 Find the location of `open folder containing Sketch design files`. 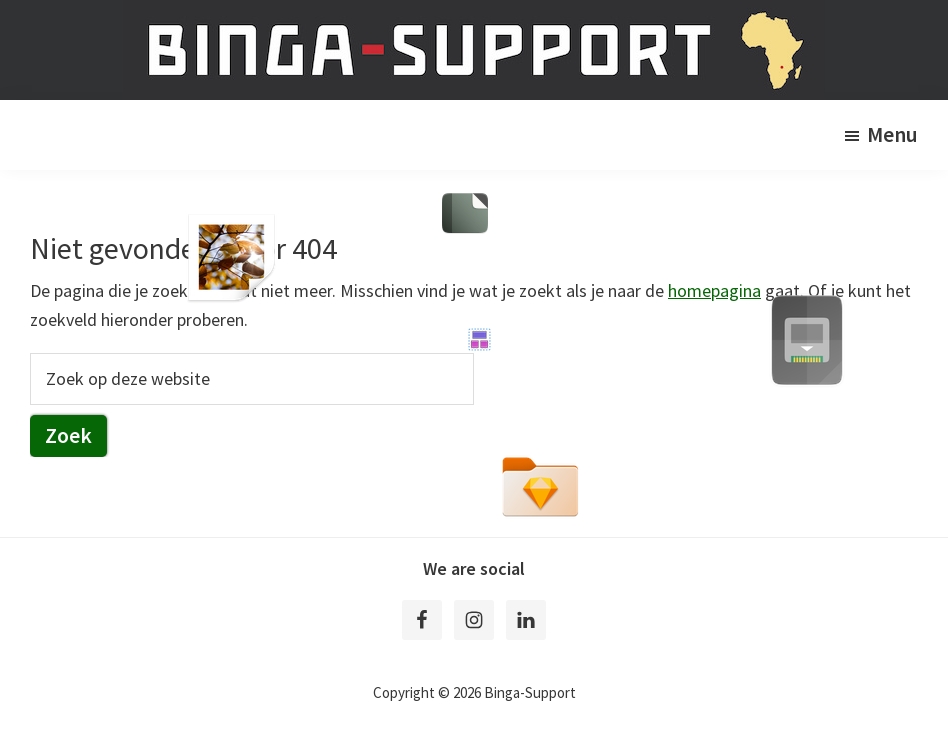

open folder containing Sketch design files is located at coordinates (540, 489).